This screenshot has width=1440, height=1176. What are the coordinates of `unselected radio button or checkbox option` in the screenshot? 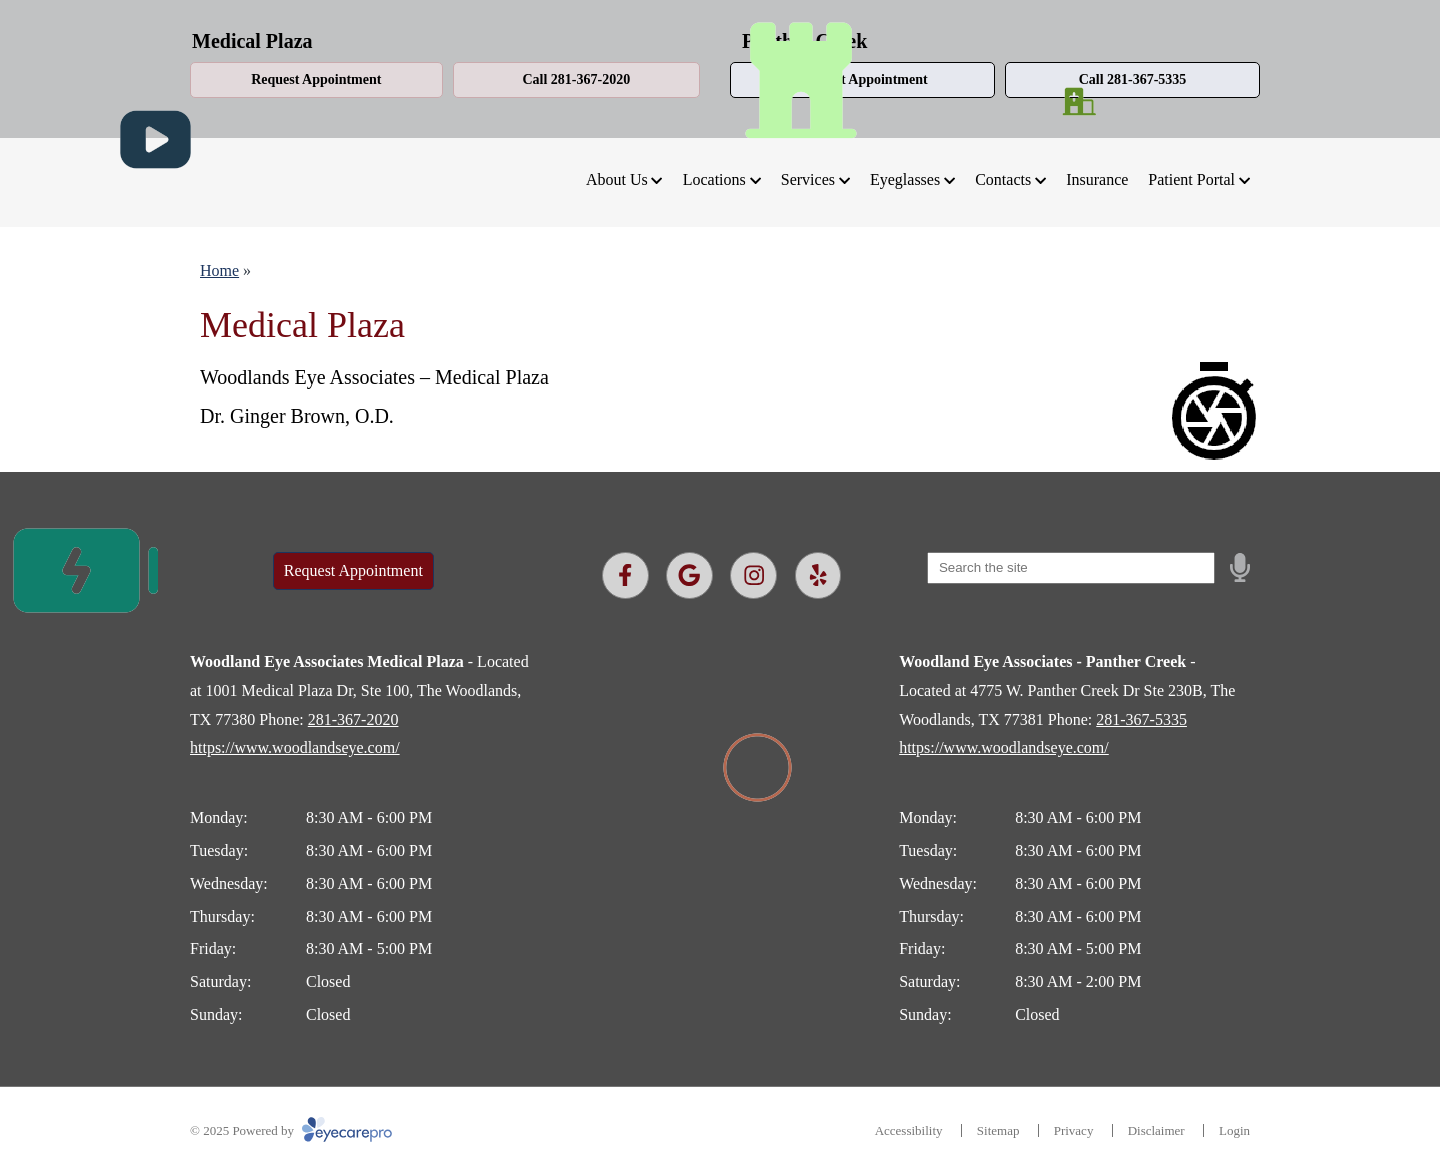 It's located at (757, 767).